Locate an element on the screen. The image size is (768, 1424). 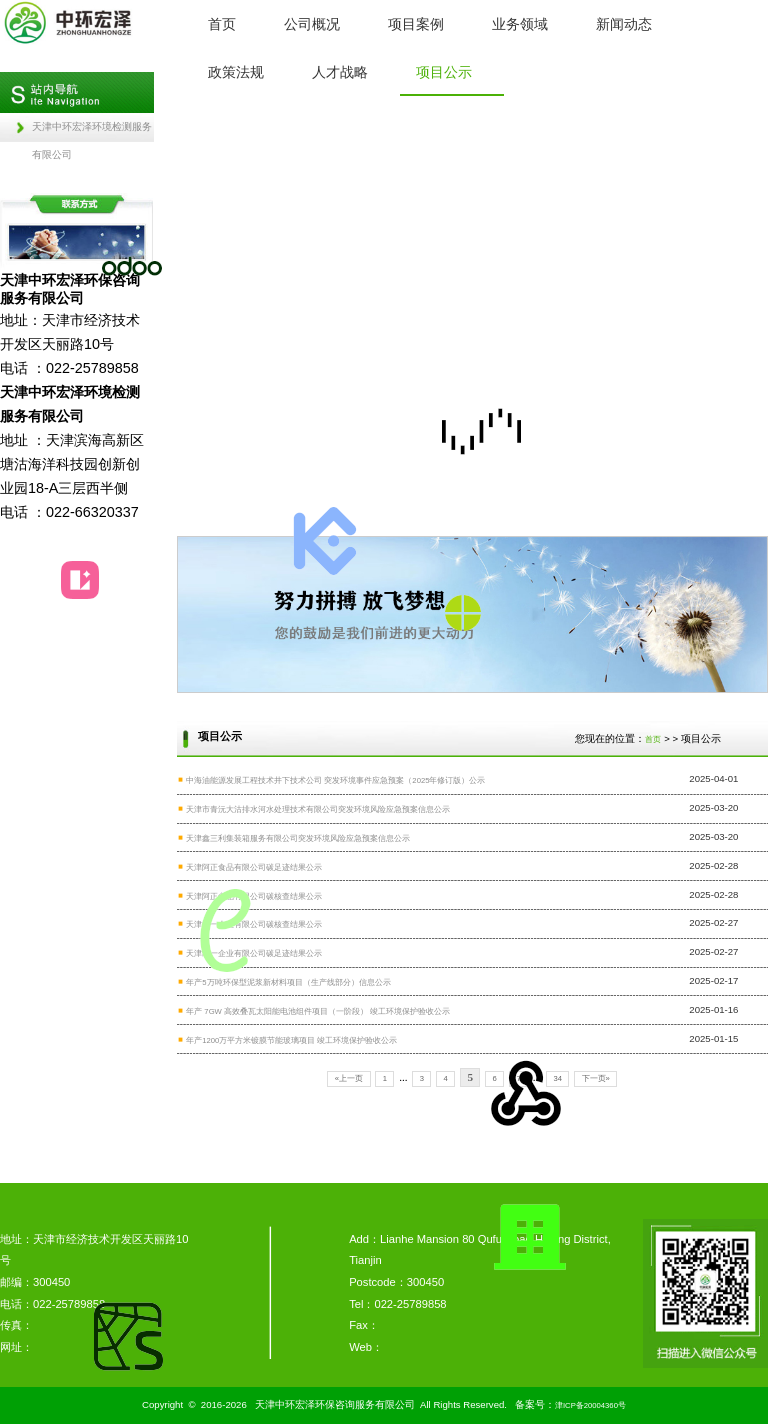
open lunacy design application is located at coordinates (80, 580).